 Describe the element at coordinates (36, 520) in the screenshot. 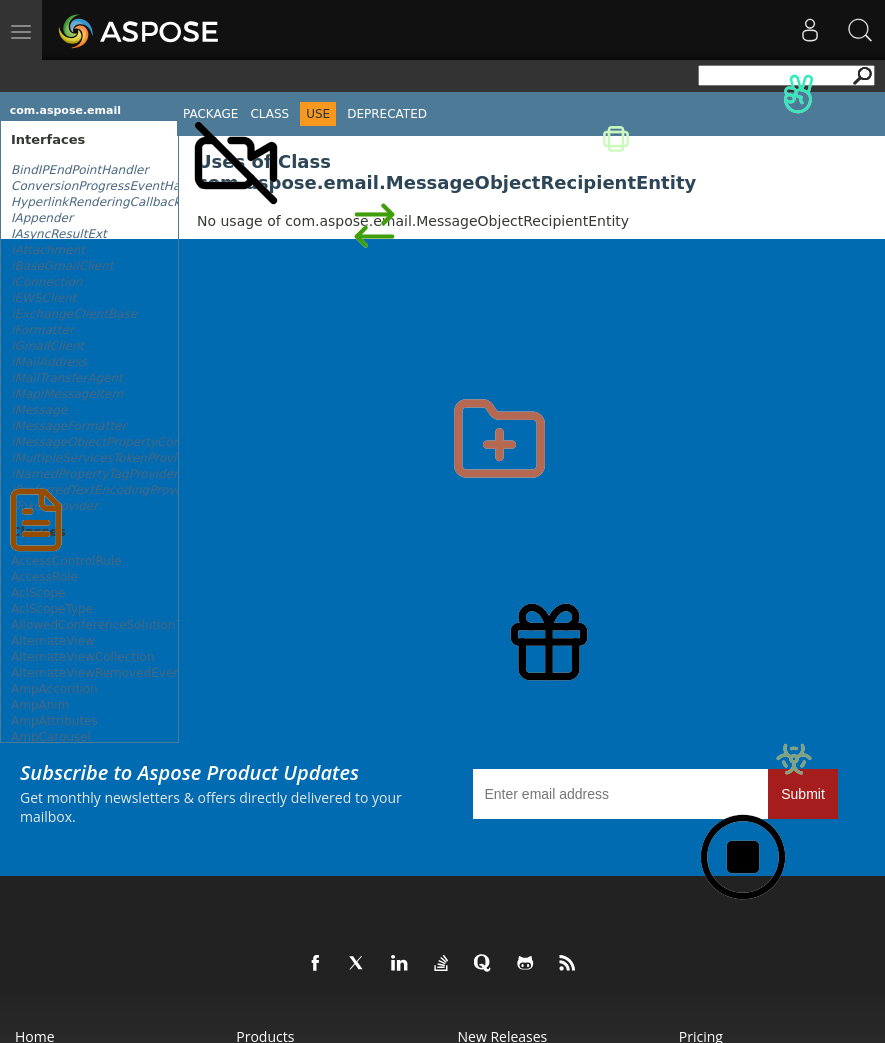

I see `view document contents` at that location.